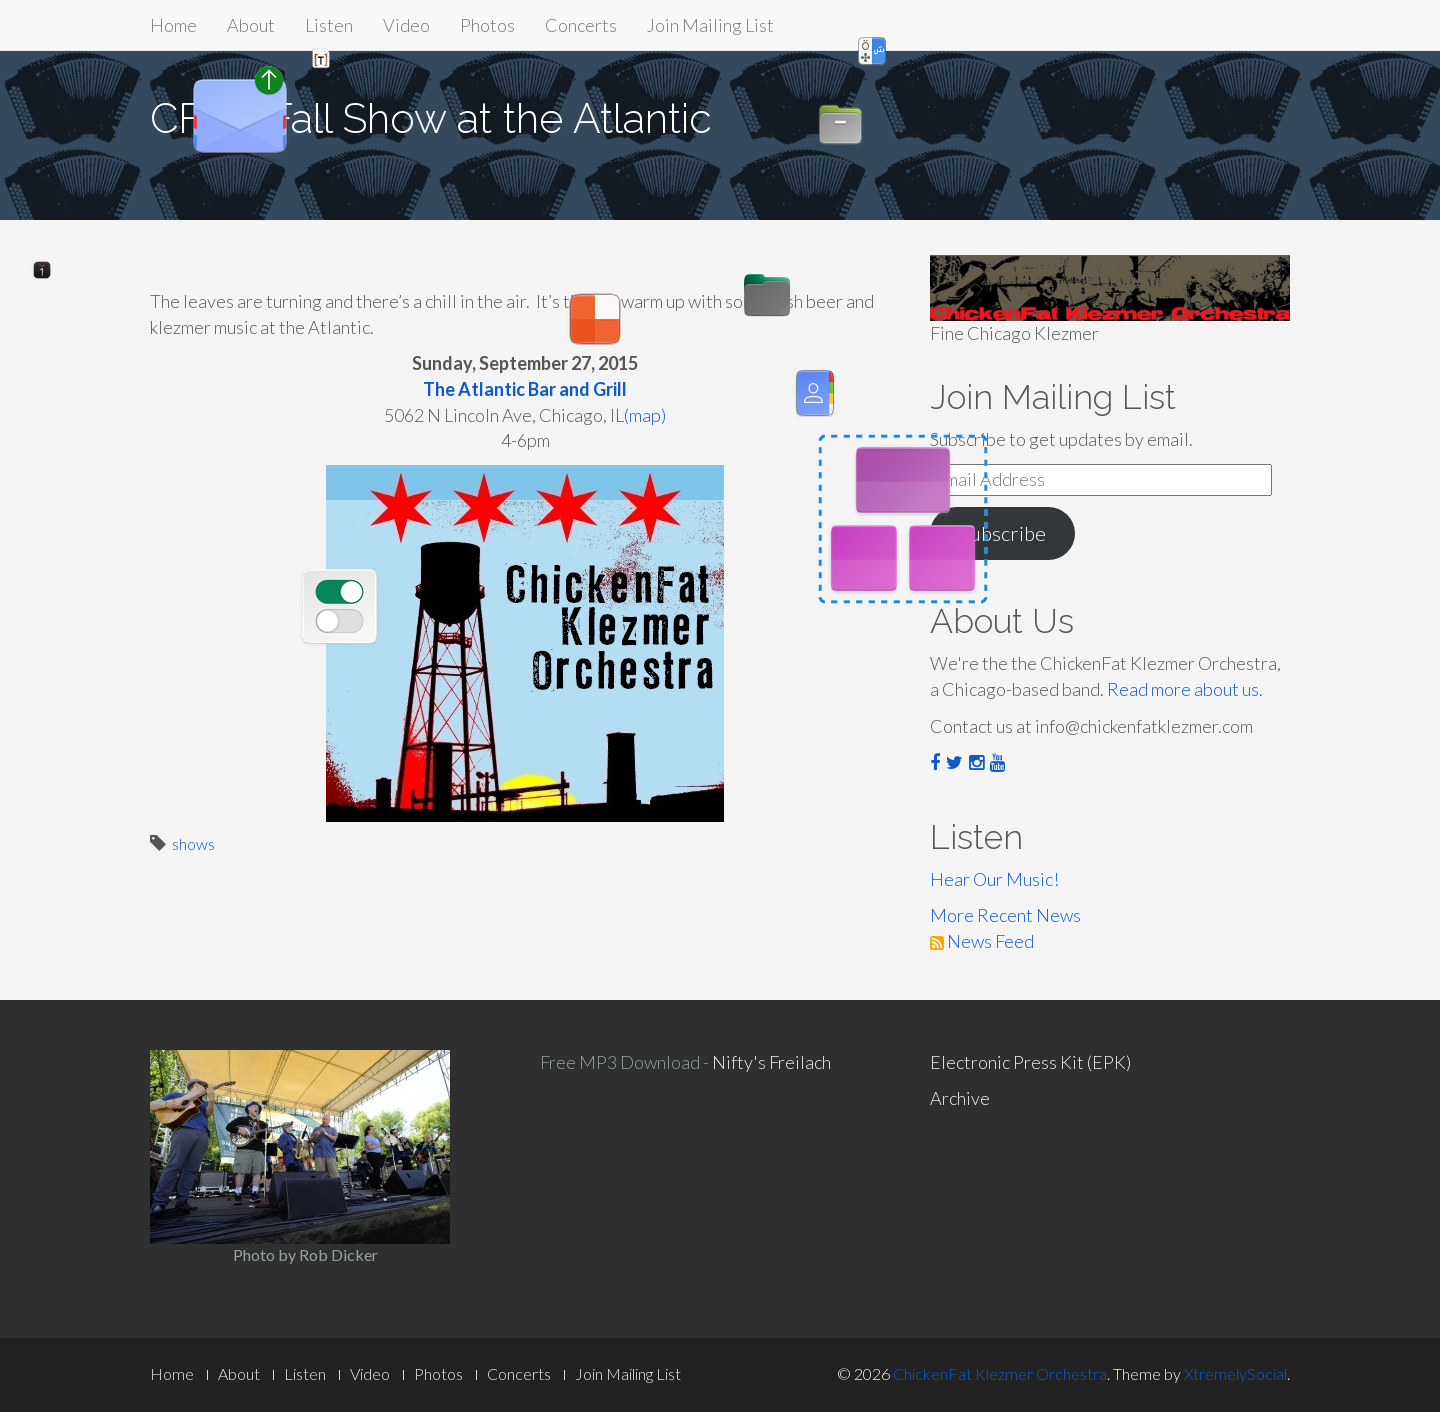 This screenshot has width=1440, height=1412. What do you see at coordinates (595, 319) in the screenshot?
I see `switch to the top-right workspace` at bounding box center [595, 319].